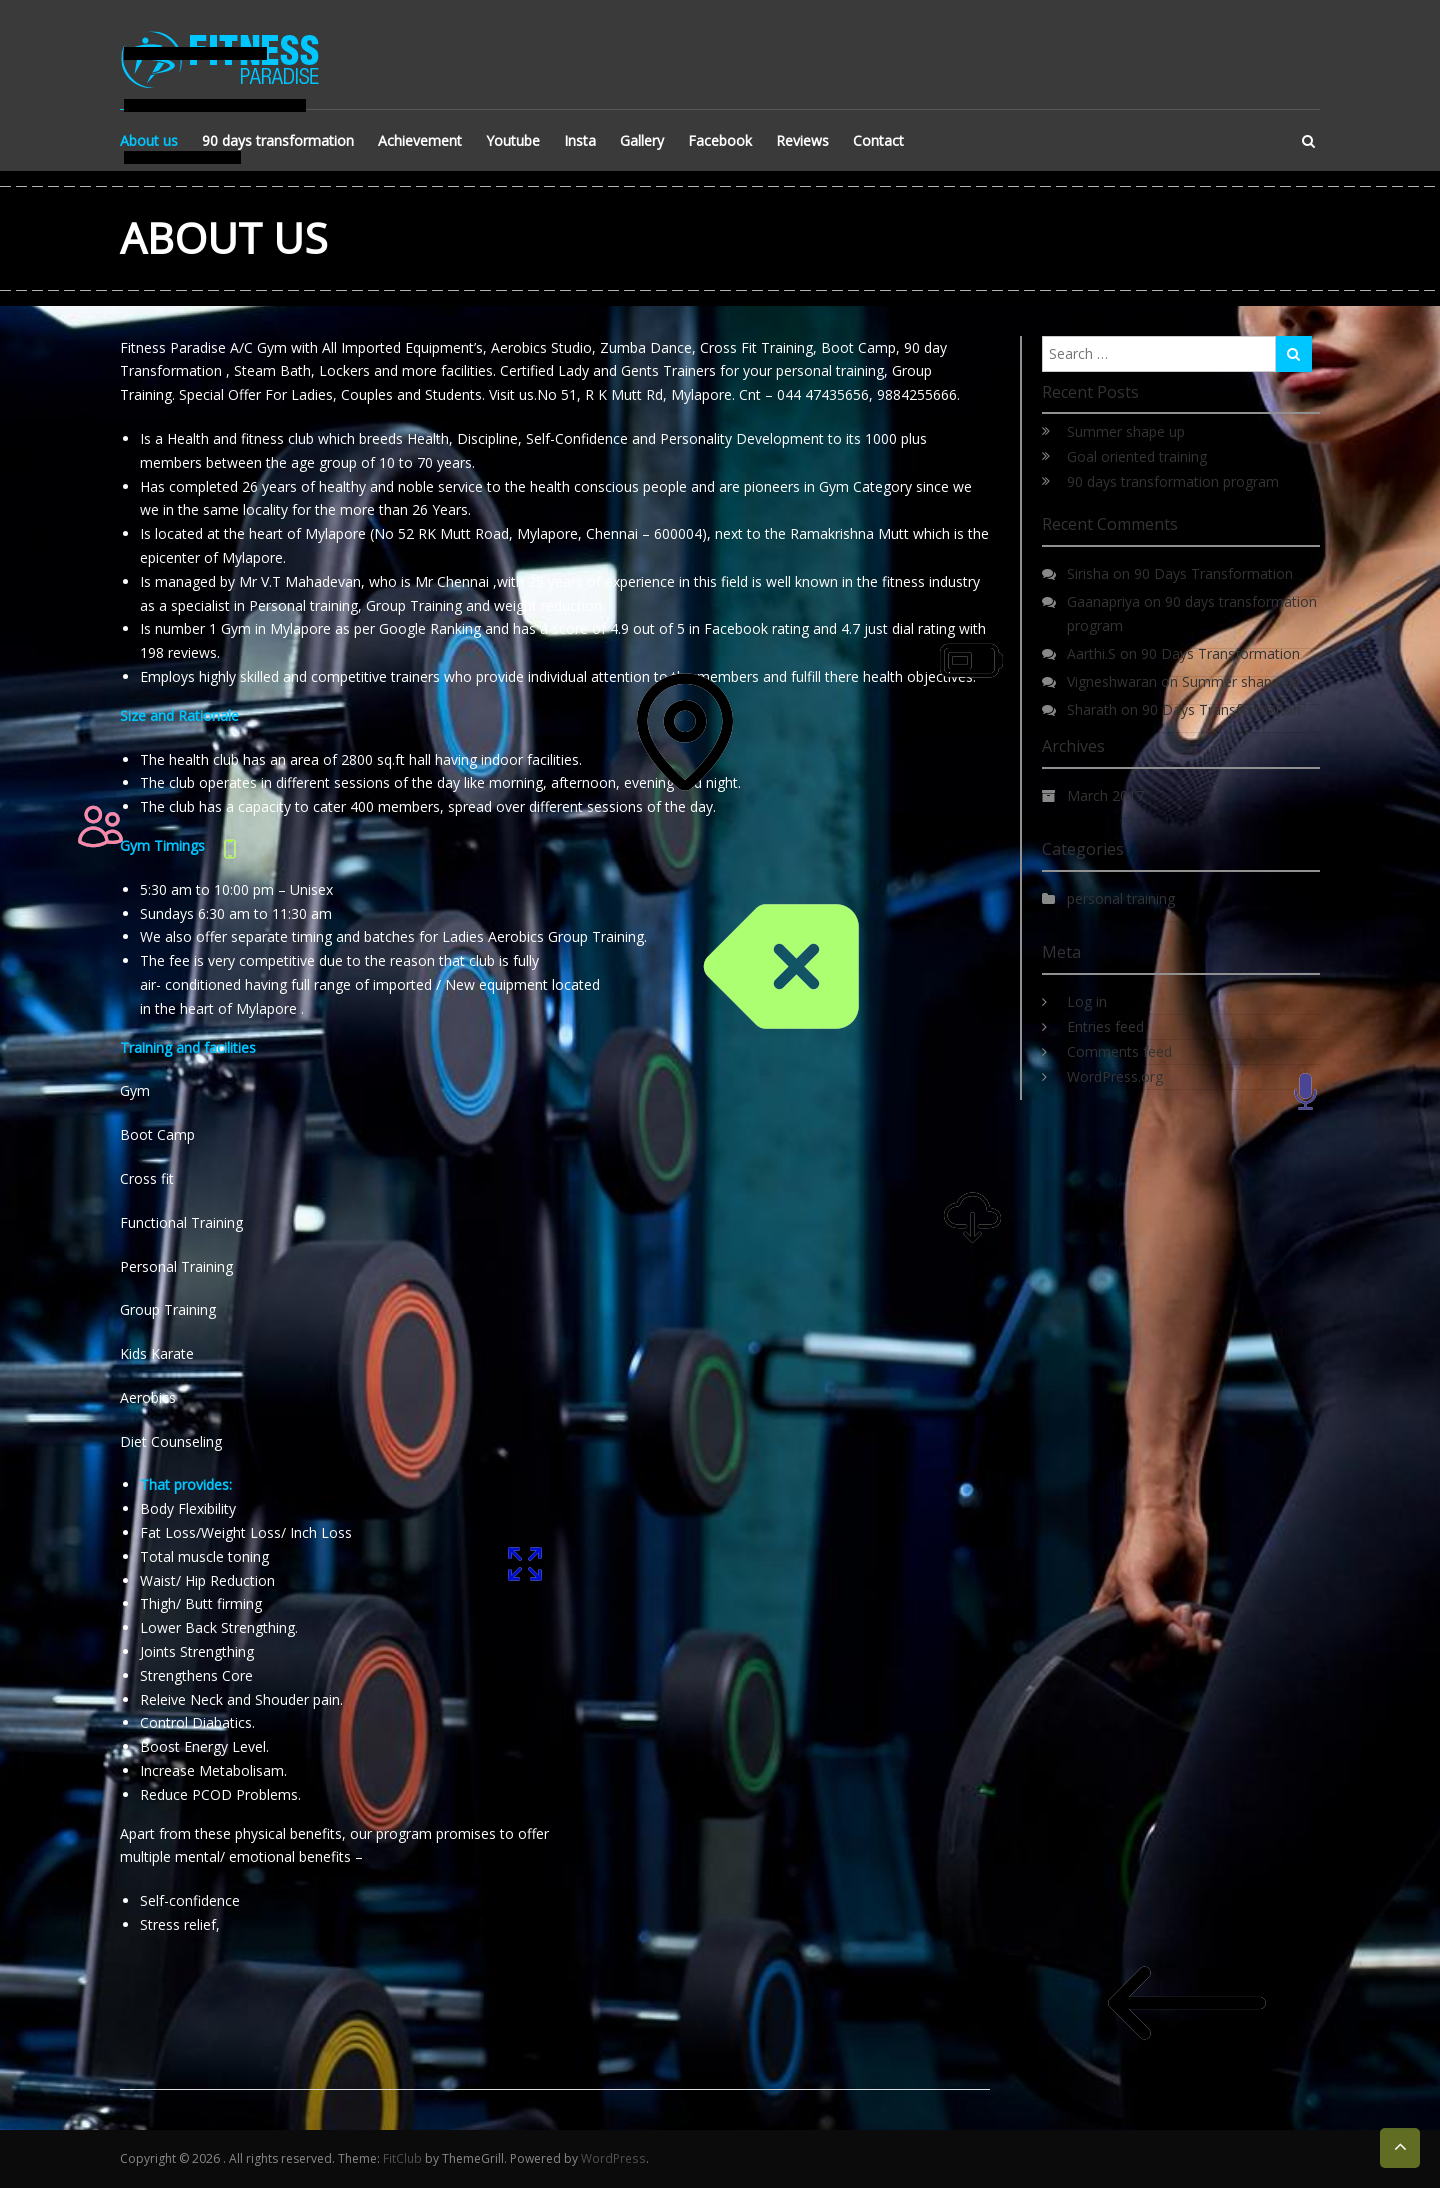 The image size is (1440, 2188). Describe the element at coordinates (1305, 1091) in the screenshot. I see `tap to start voice input` at that location.